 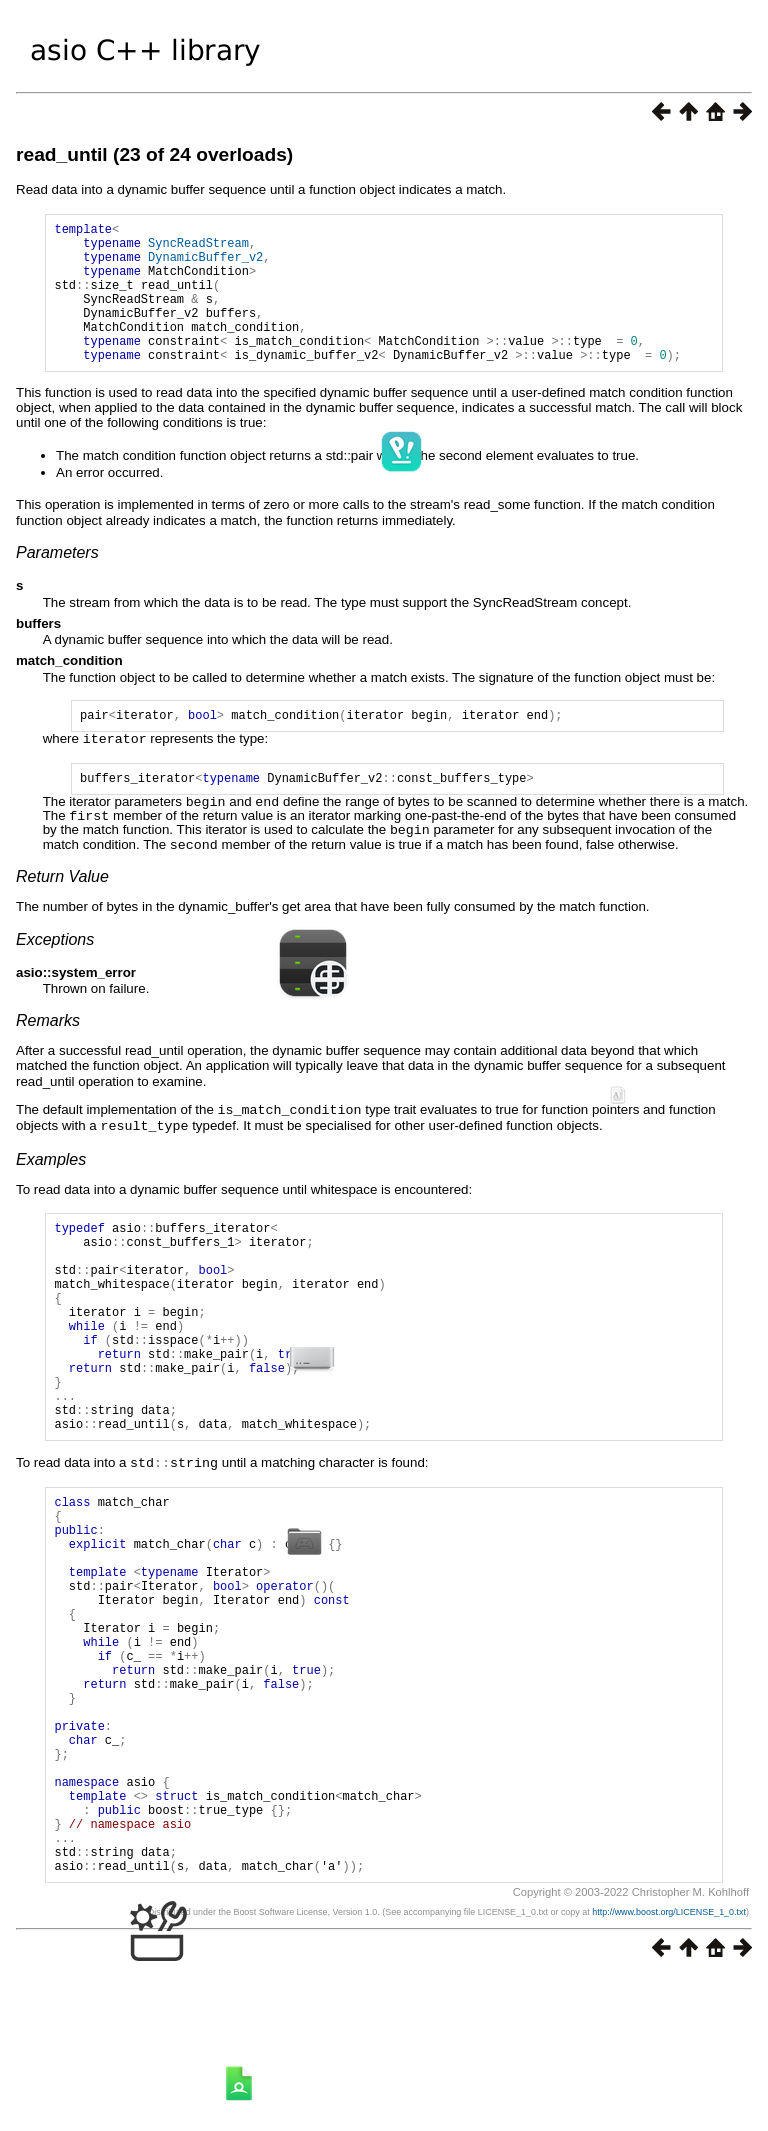 What do you see at coordinates (157, 1931) in the screenshot?
I see `access additional system preferences` at bounding box center [157, 1931].